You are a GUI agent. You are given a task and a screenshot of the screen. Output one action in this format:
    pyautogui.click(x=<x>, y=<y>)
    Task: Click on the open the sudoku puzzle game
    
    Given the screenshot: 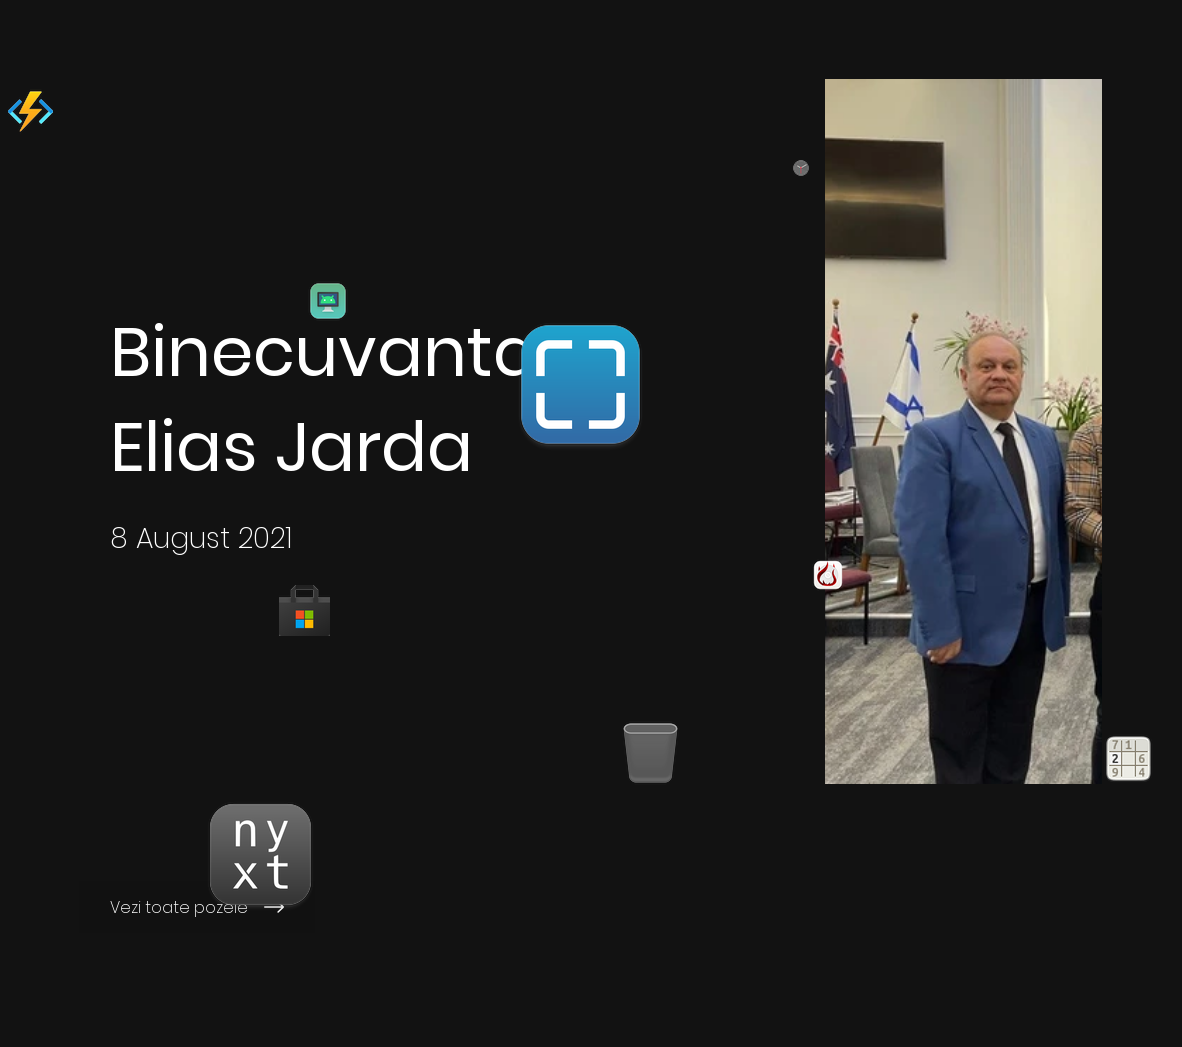 What is the action you would take?
    pyautogui.click(x=1128, y=758)
    